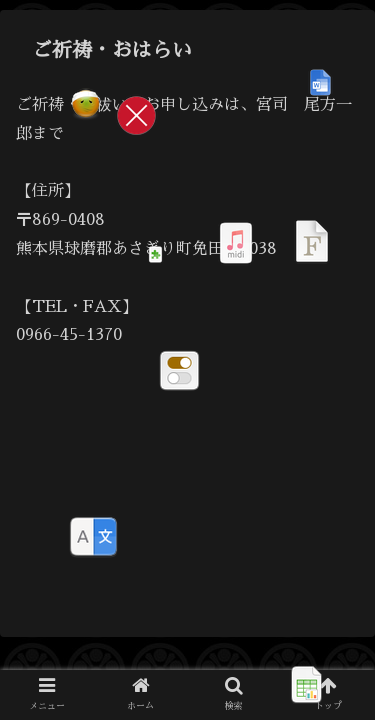  I want to click on a midi audio file, so click(236, 243).